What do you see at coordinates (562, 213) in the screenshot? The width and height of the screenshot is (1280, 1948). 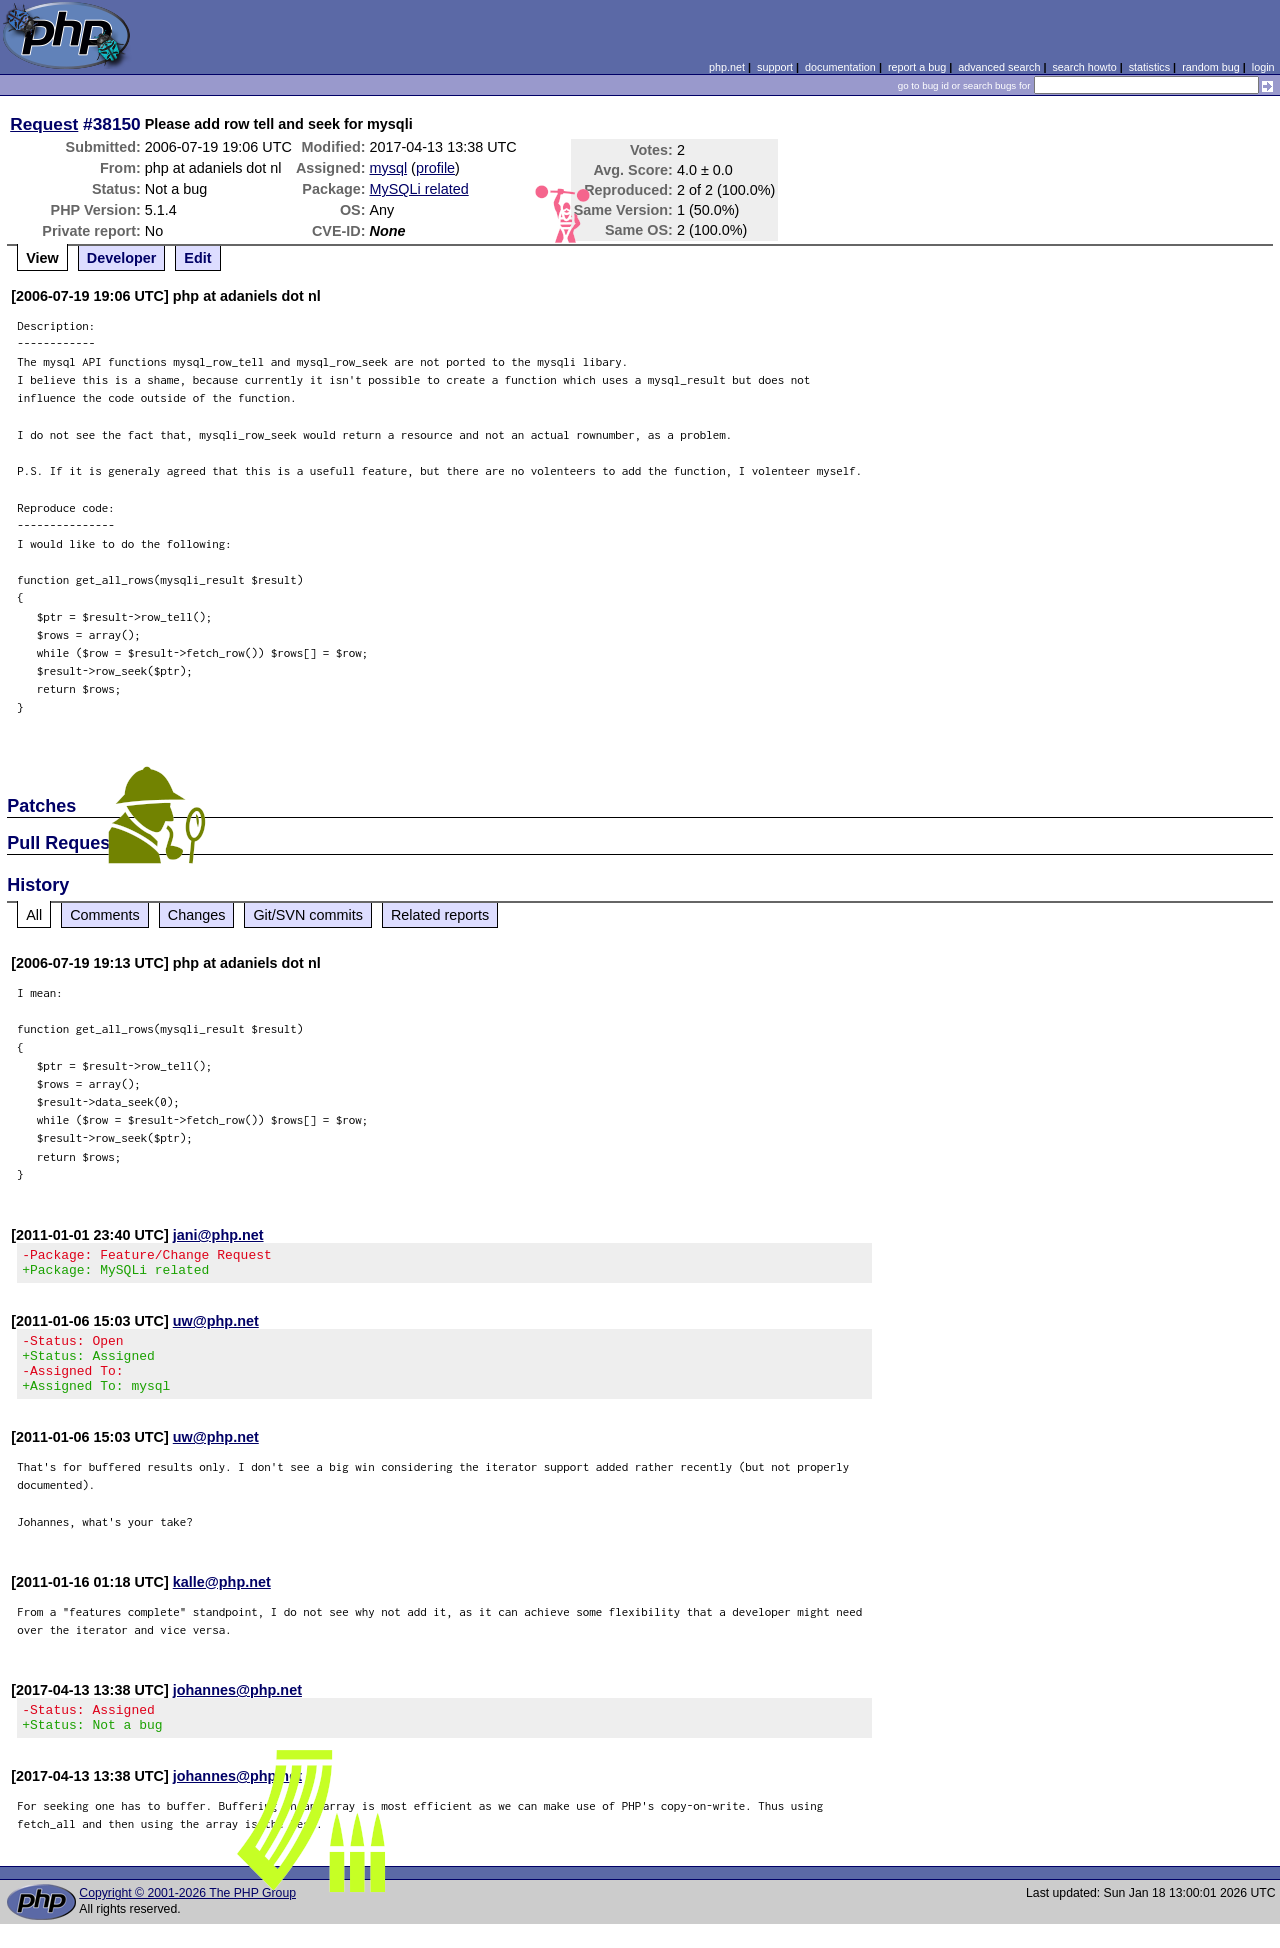 I see `access strength training or workout features` at bounding box center [562, 213].